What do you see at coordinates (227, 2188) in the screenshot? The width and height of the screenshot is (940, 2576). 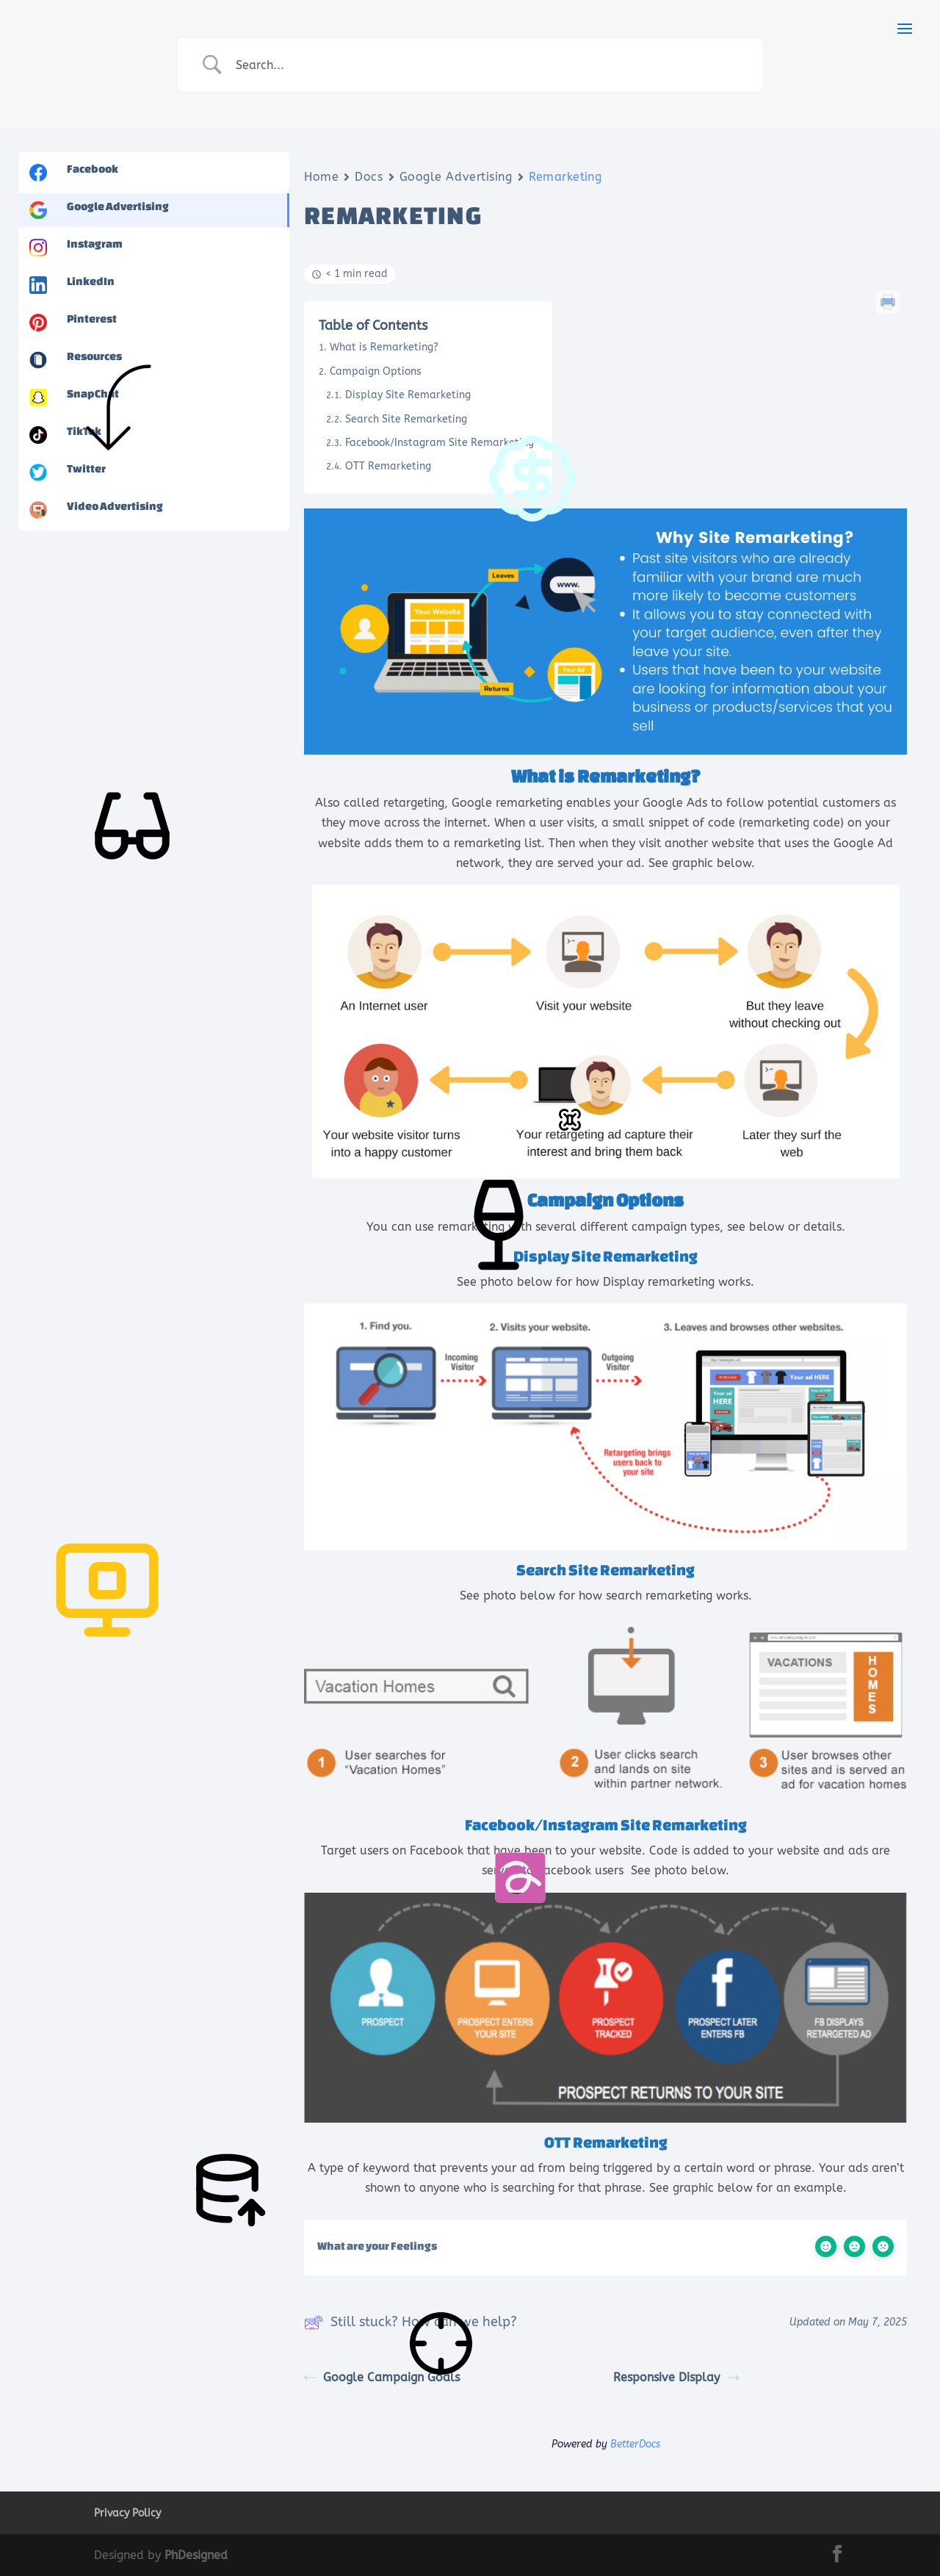 I see `import data into database` at bounding box center [227, 2188].